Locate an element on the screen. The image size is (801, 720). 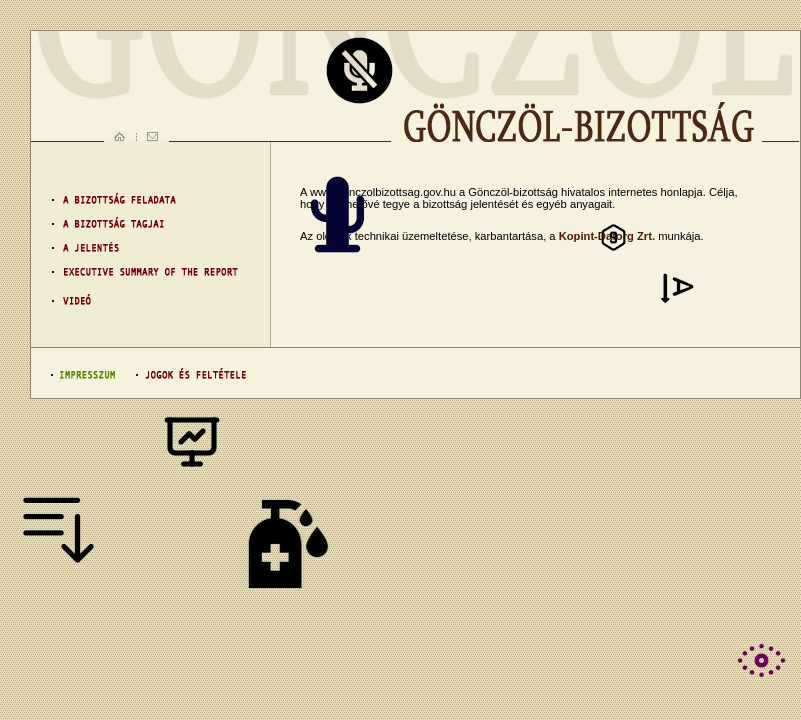
indicates desert or arid climate conditions is located at coordinates (337, 214).